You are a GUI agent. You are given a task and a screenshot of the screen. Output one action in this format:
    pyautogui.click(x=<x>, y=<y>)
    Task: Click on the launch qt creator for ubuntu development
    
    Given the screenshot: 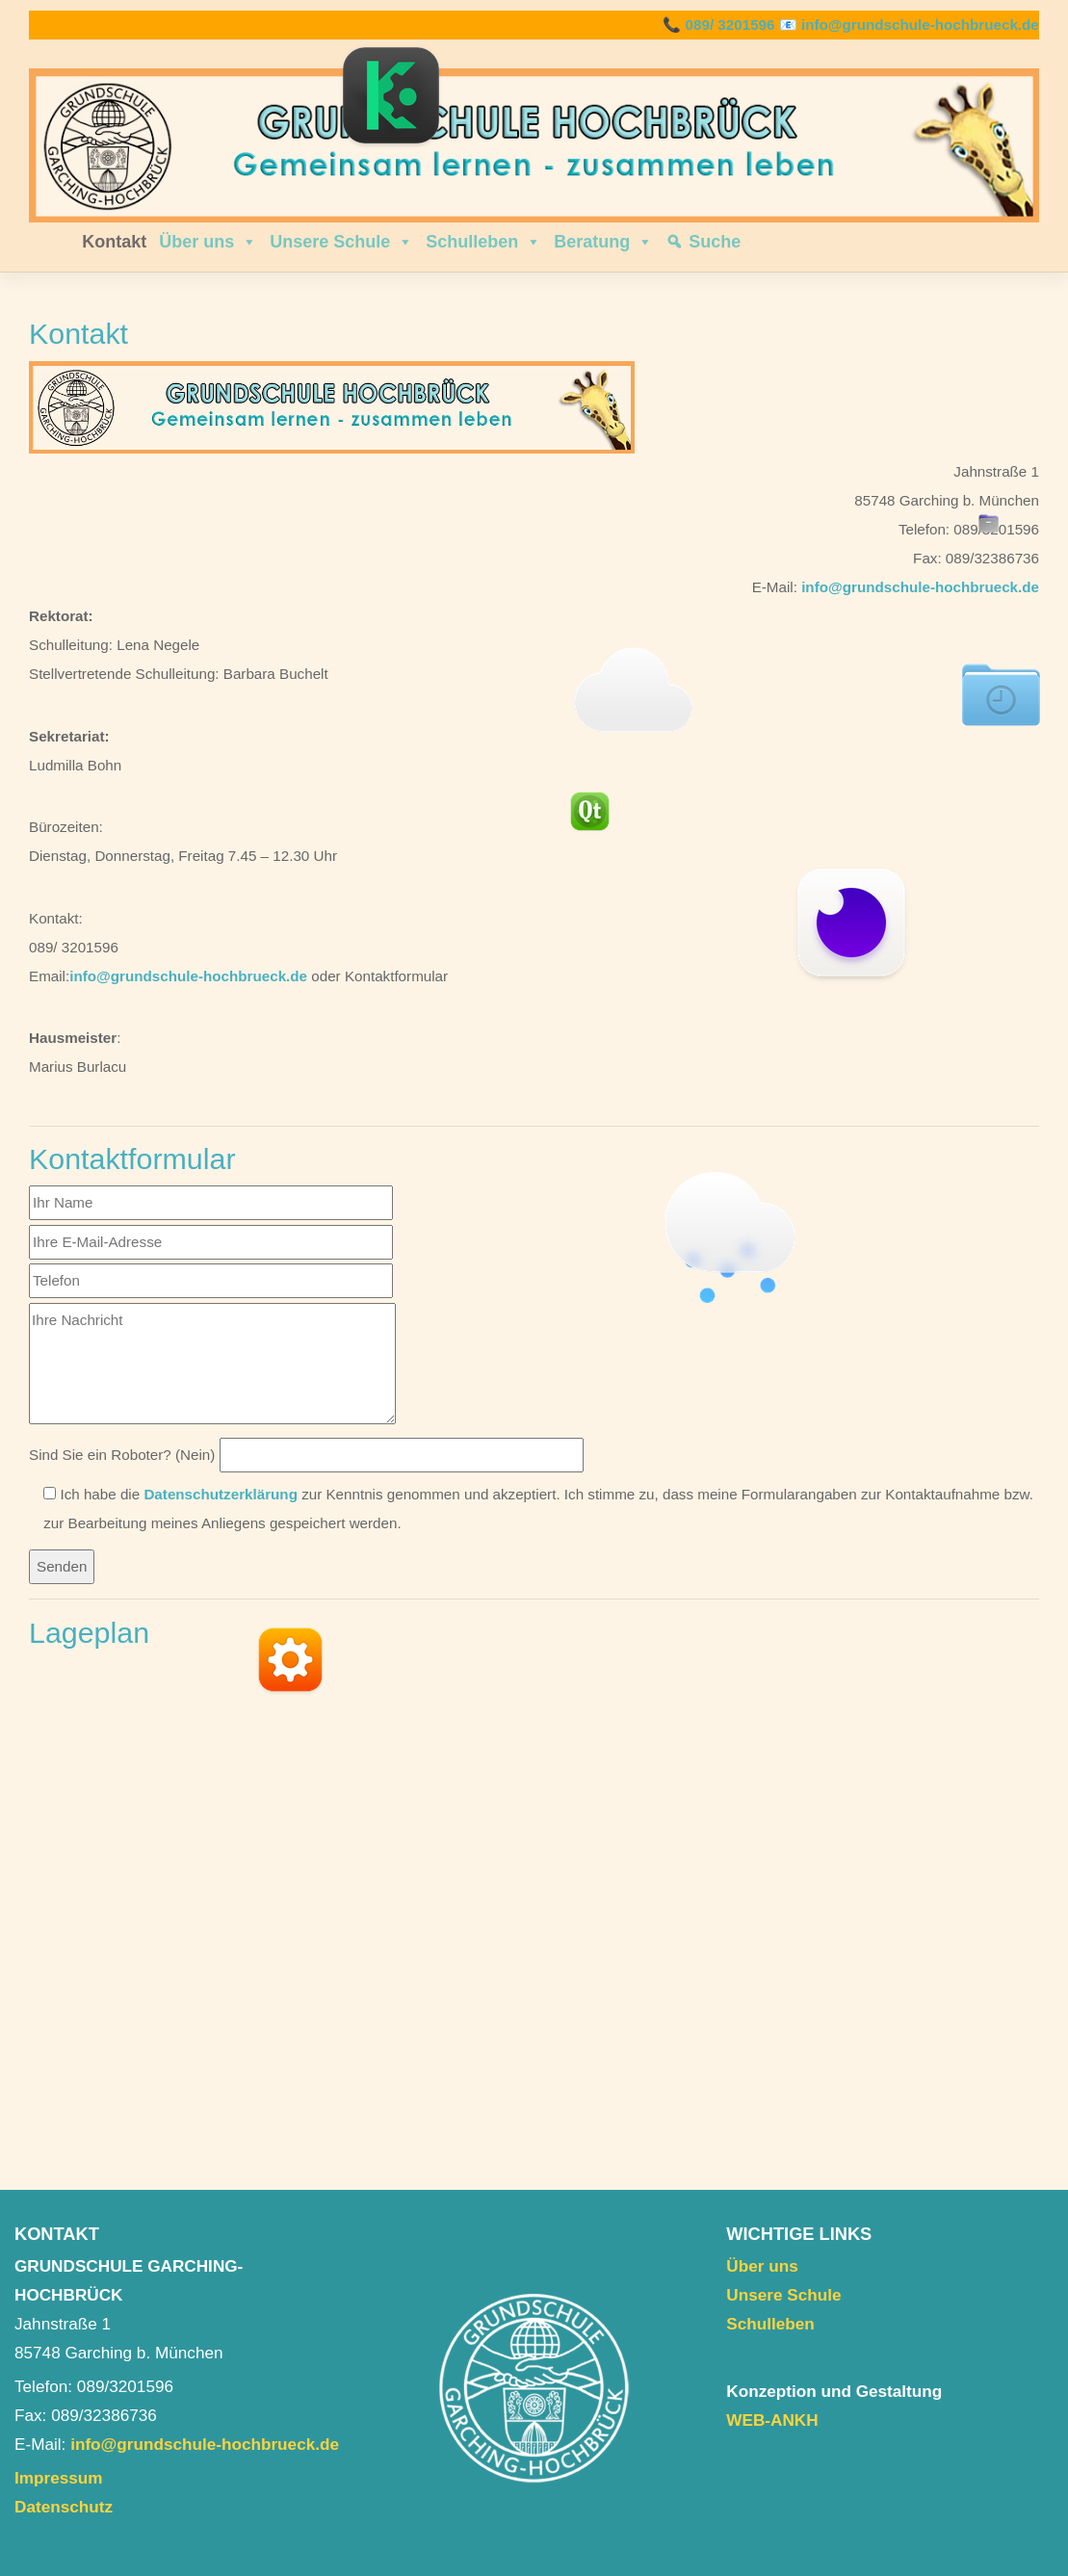 What is the action you would take?
    pyautogui.click(x=589, y=811)
    